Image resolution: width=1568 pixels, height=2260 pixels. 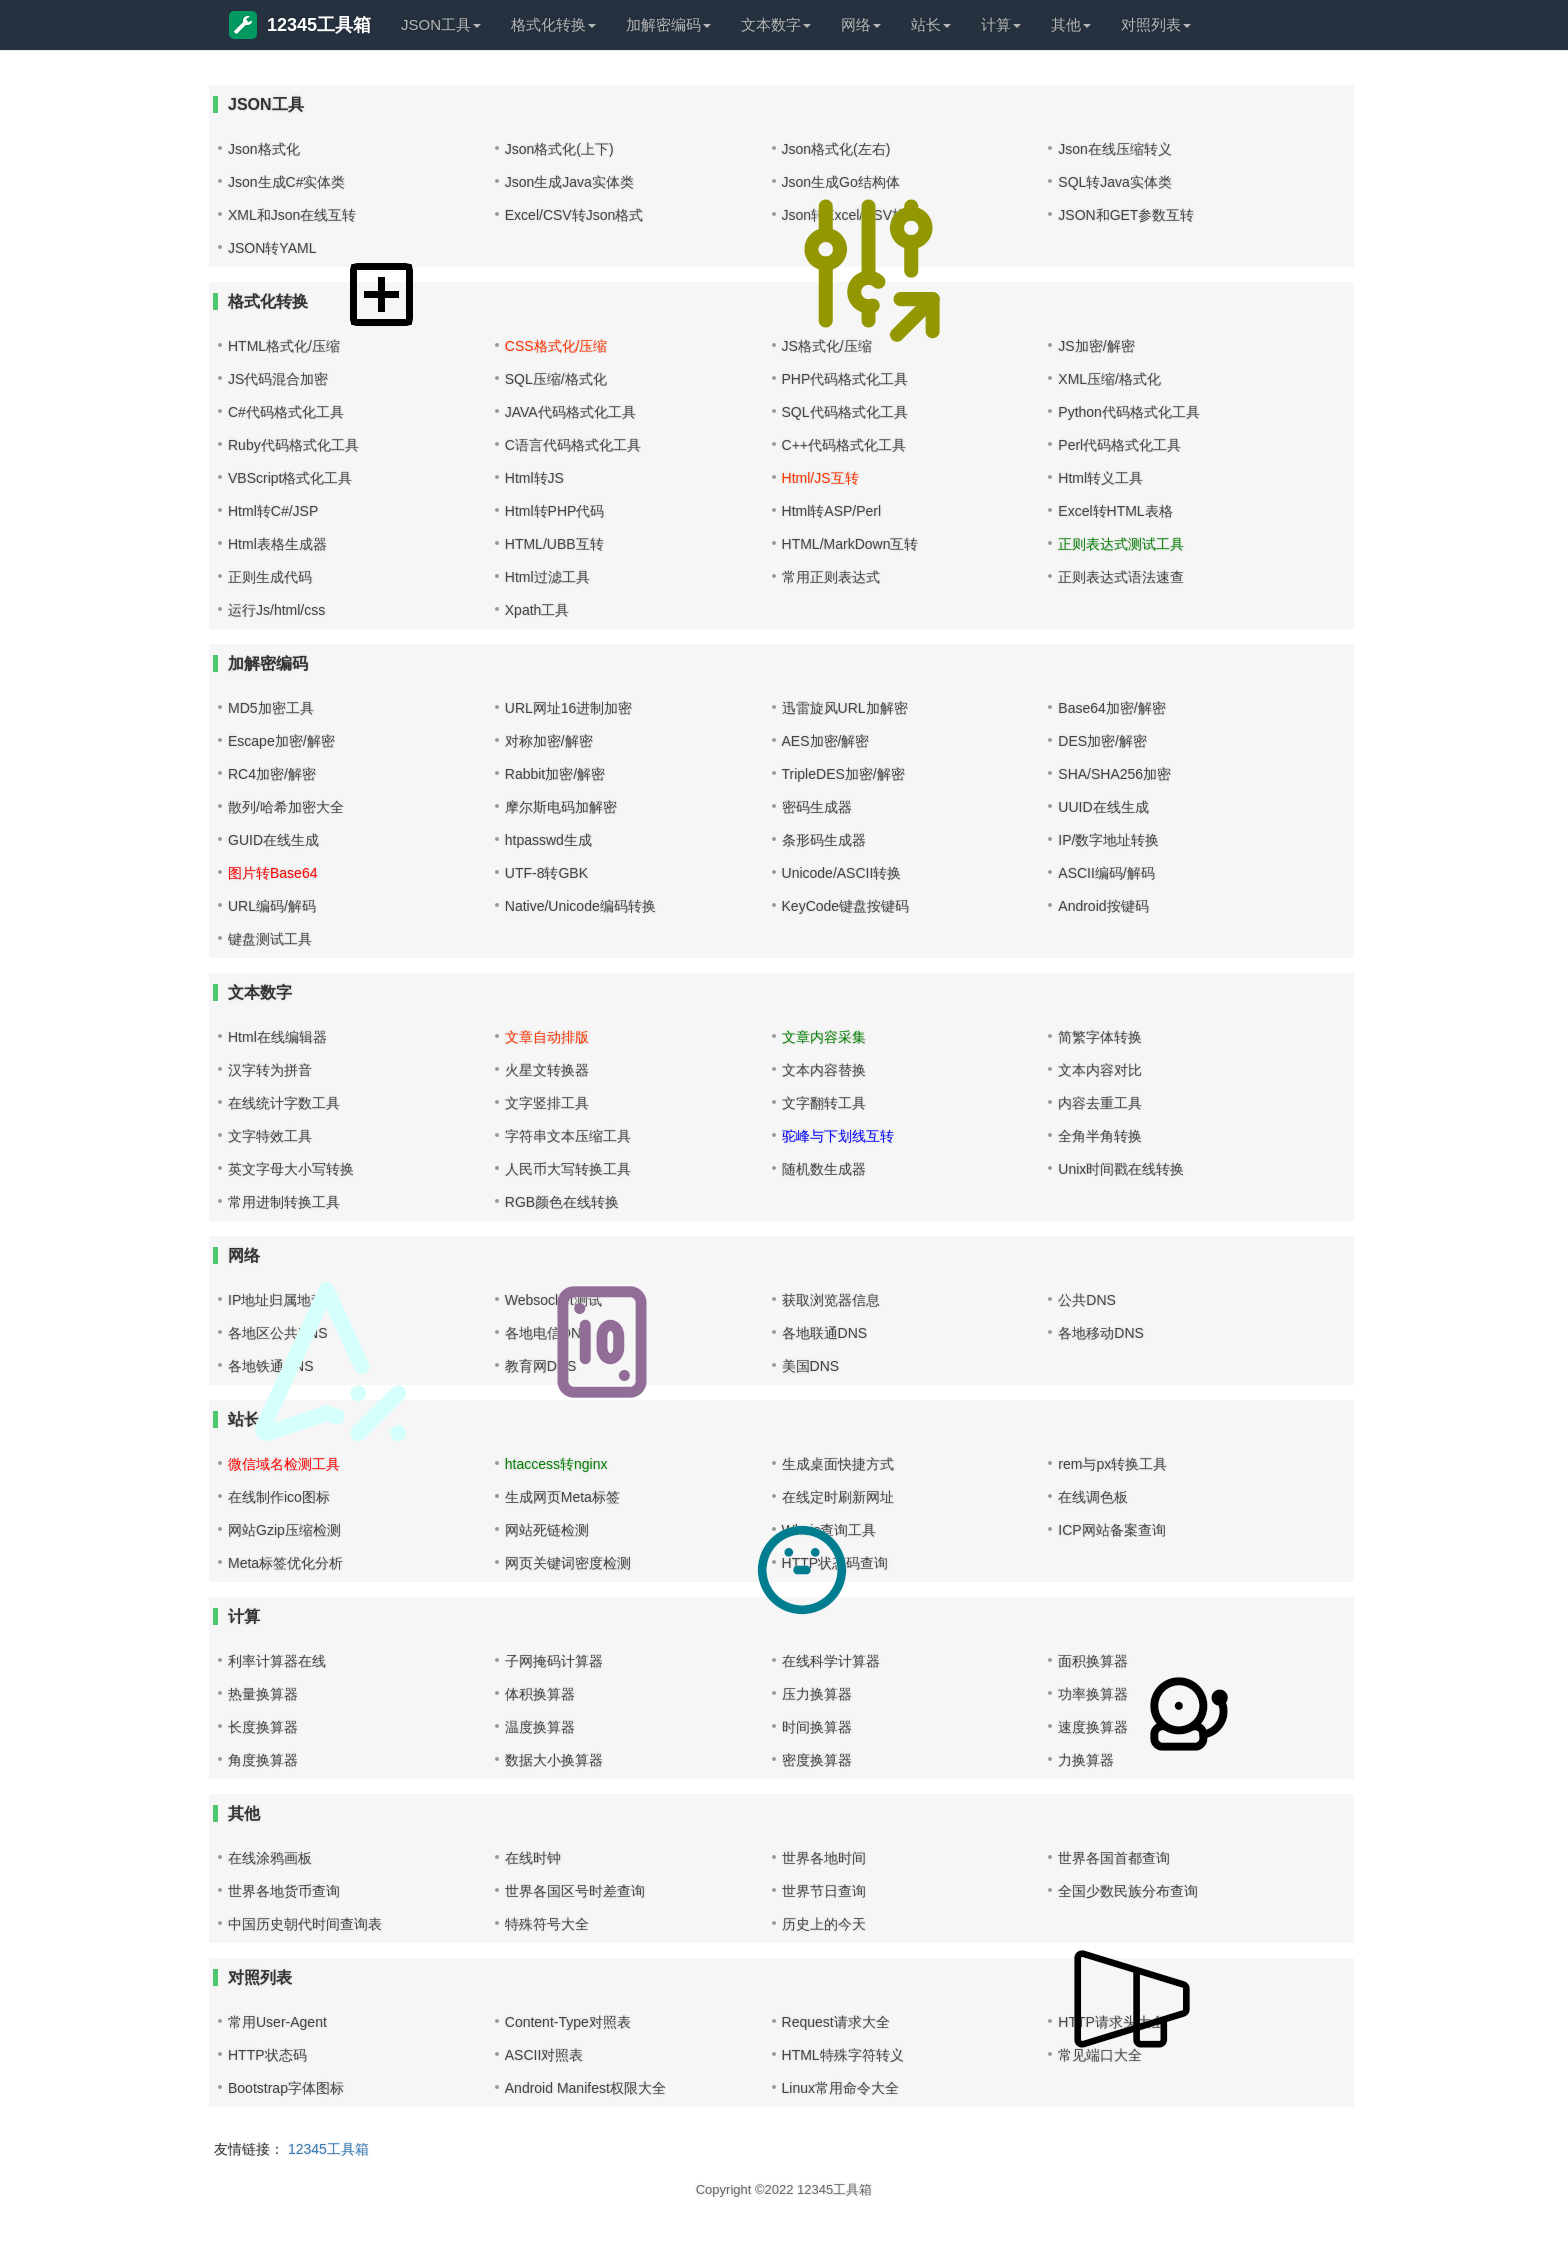 What do you see at coordinates (802, 1570) in the screenshot?
I see `indicates looking up or searching for information` at bounding box center [802, 1570].